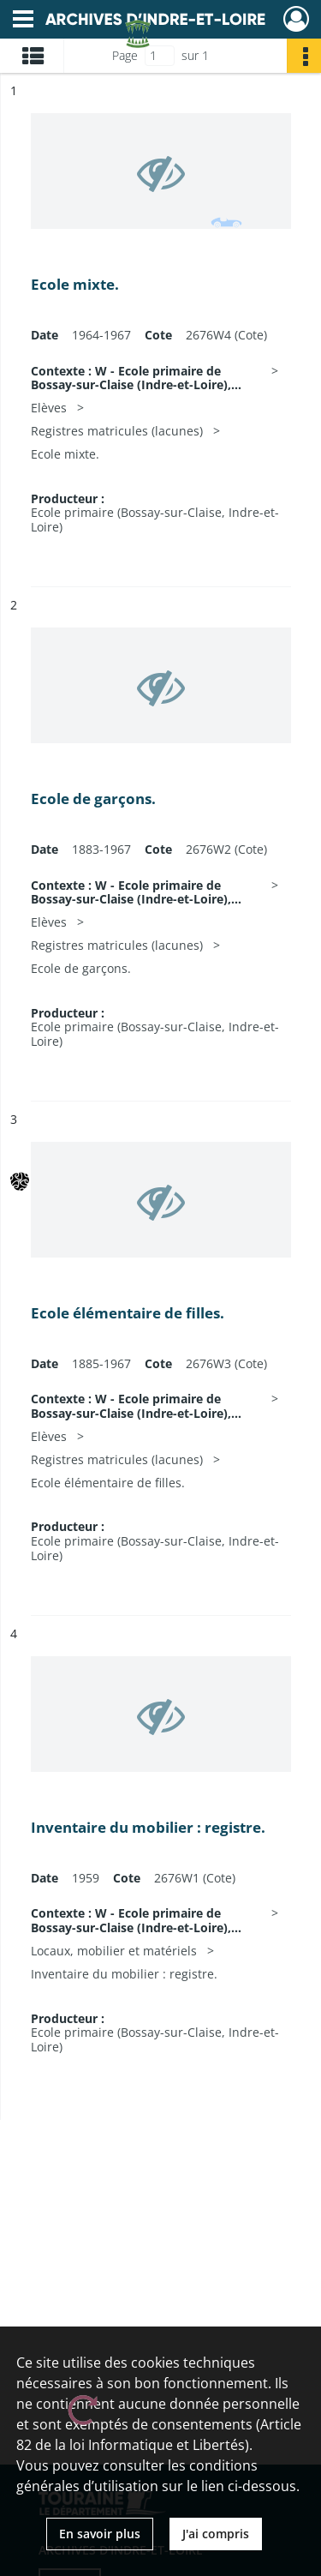 This screenshot has width=321, height=2576. Describe the element at coordinates (226, 222) in the screenshot. I see `access racing or car-themed games` at that location.